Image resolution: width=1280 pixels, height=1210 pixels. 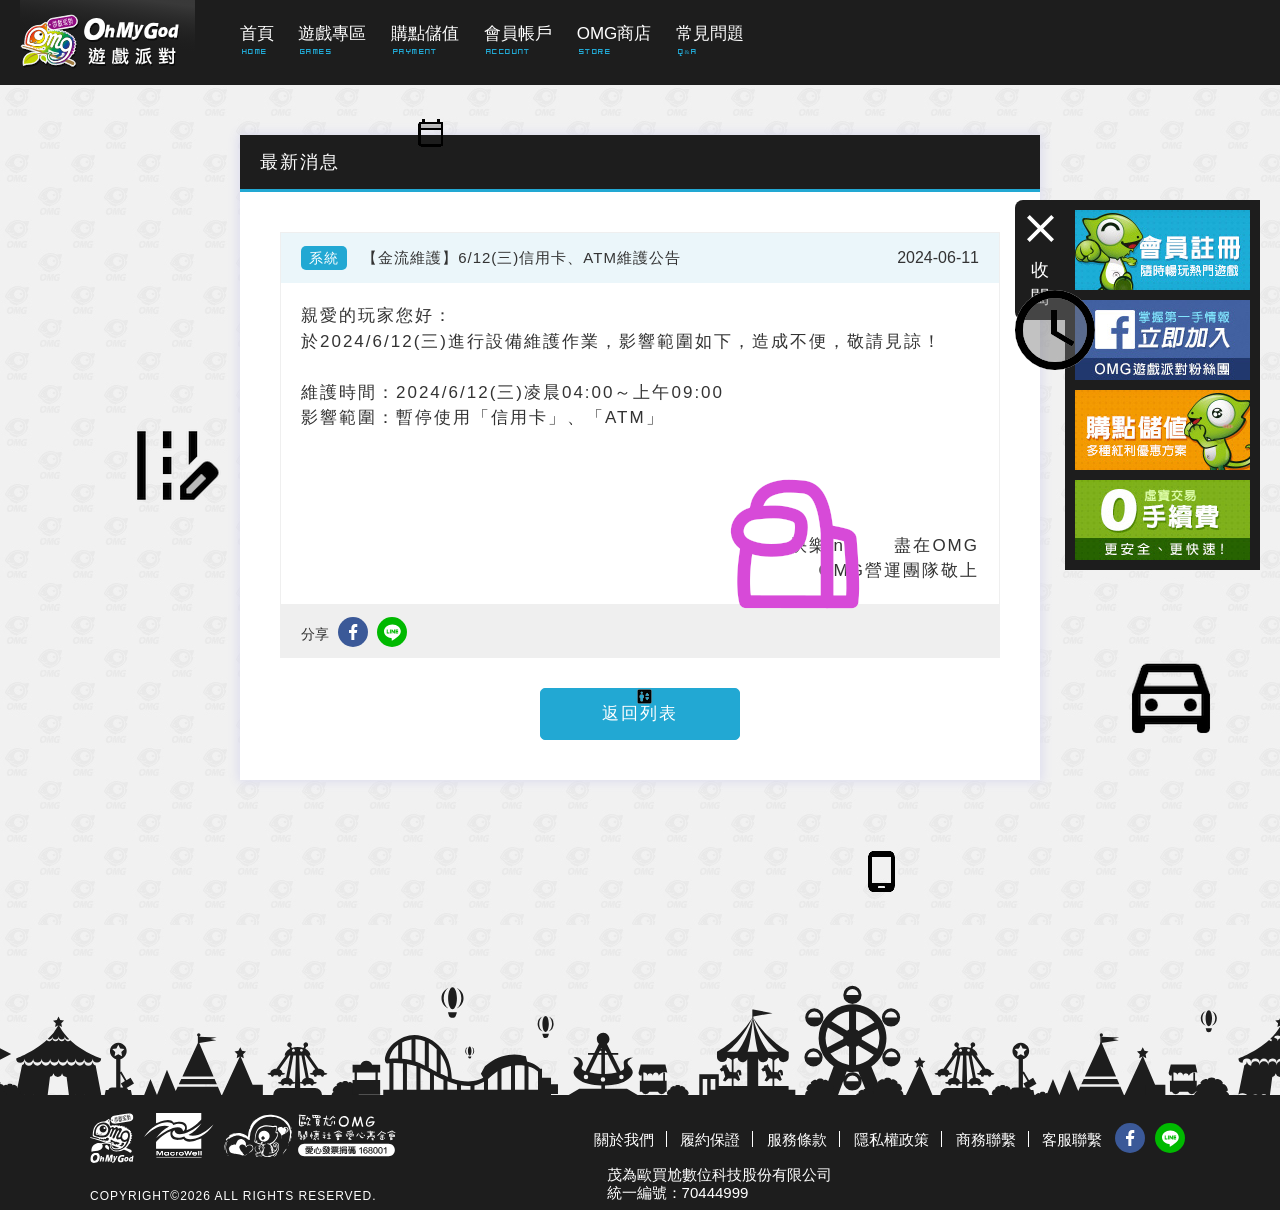 What do you see at coordinates (795, 544) in the screenshot?
I see `among us game logo` at bounding box center [795, 544].